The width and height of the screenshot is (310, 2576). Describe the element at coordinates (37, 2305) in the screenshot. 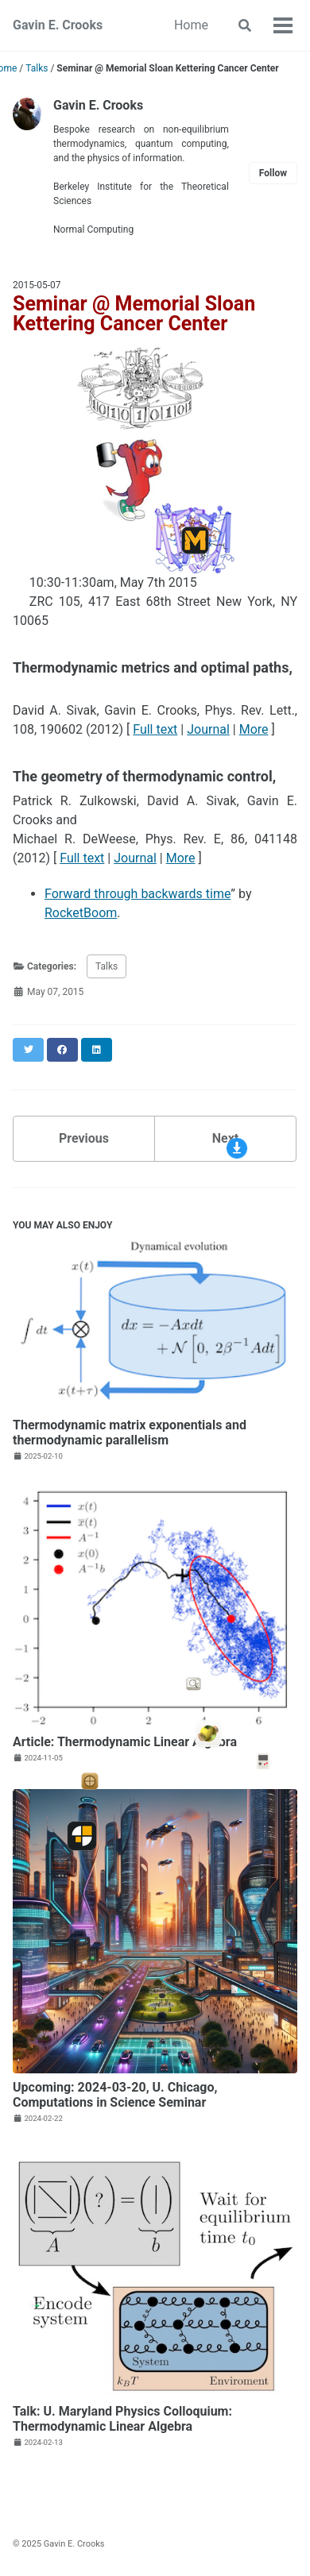

I see `battery at 30% and currently charging` at that location.